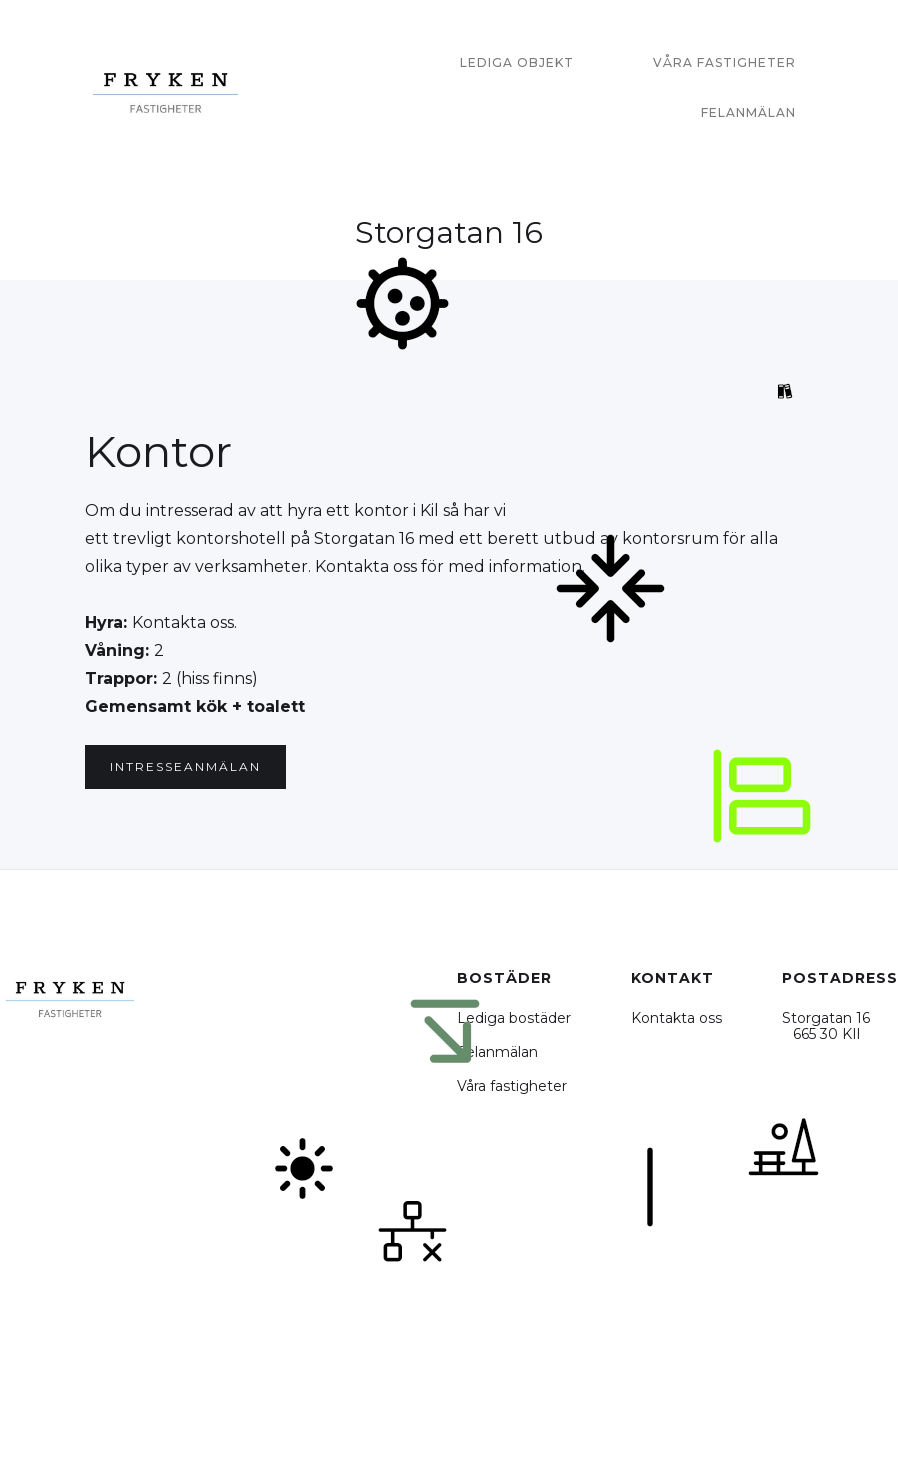 Image resolution: width=898 pixels, height=1466 pixels. What do you see at coordinates (402, 303) in the screenshot?
I see `indicates virus or malware detected` at bounding box center [402, 303].